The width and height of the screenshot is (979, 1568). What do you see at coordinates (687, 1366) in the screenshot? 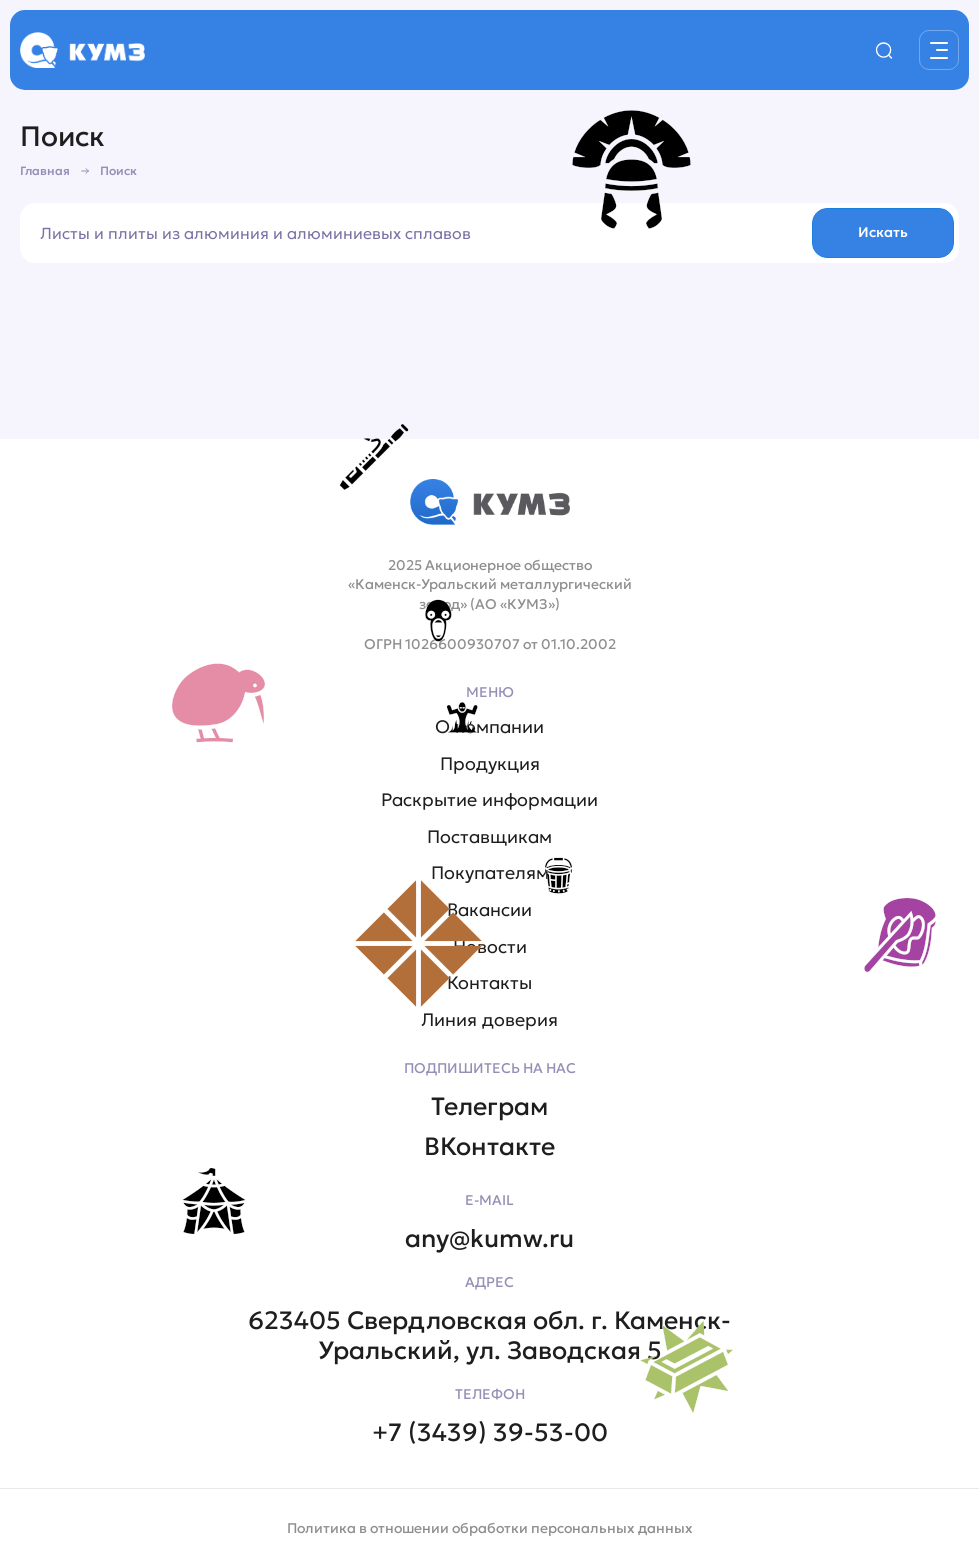
I see `view in-game currency or gold balance` at bounding box center [687, 1366].